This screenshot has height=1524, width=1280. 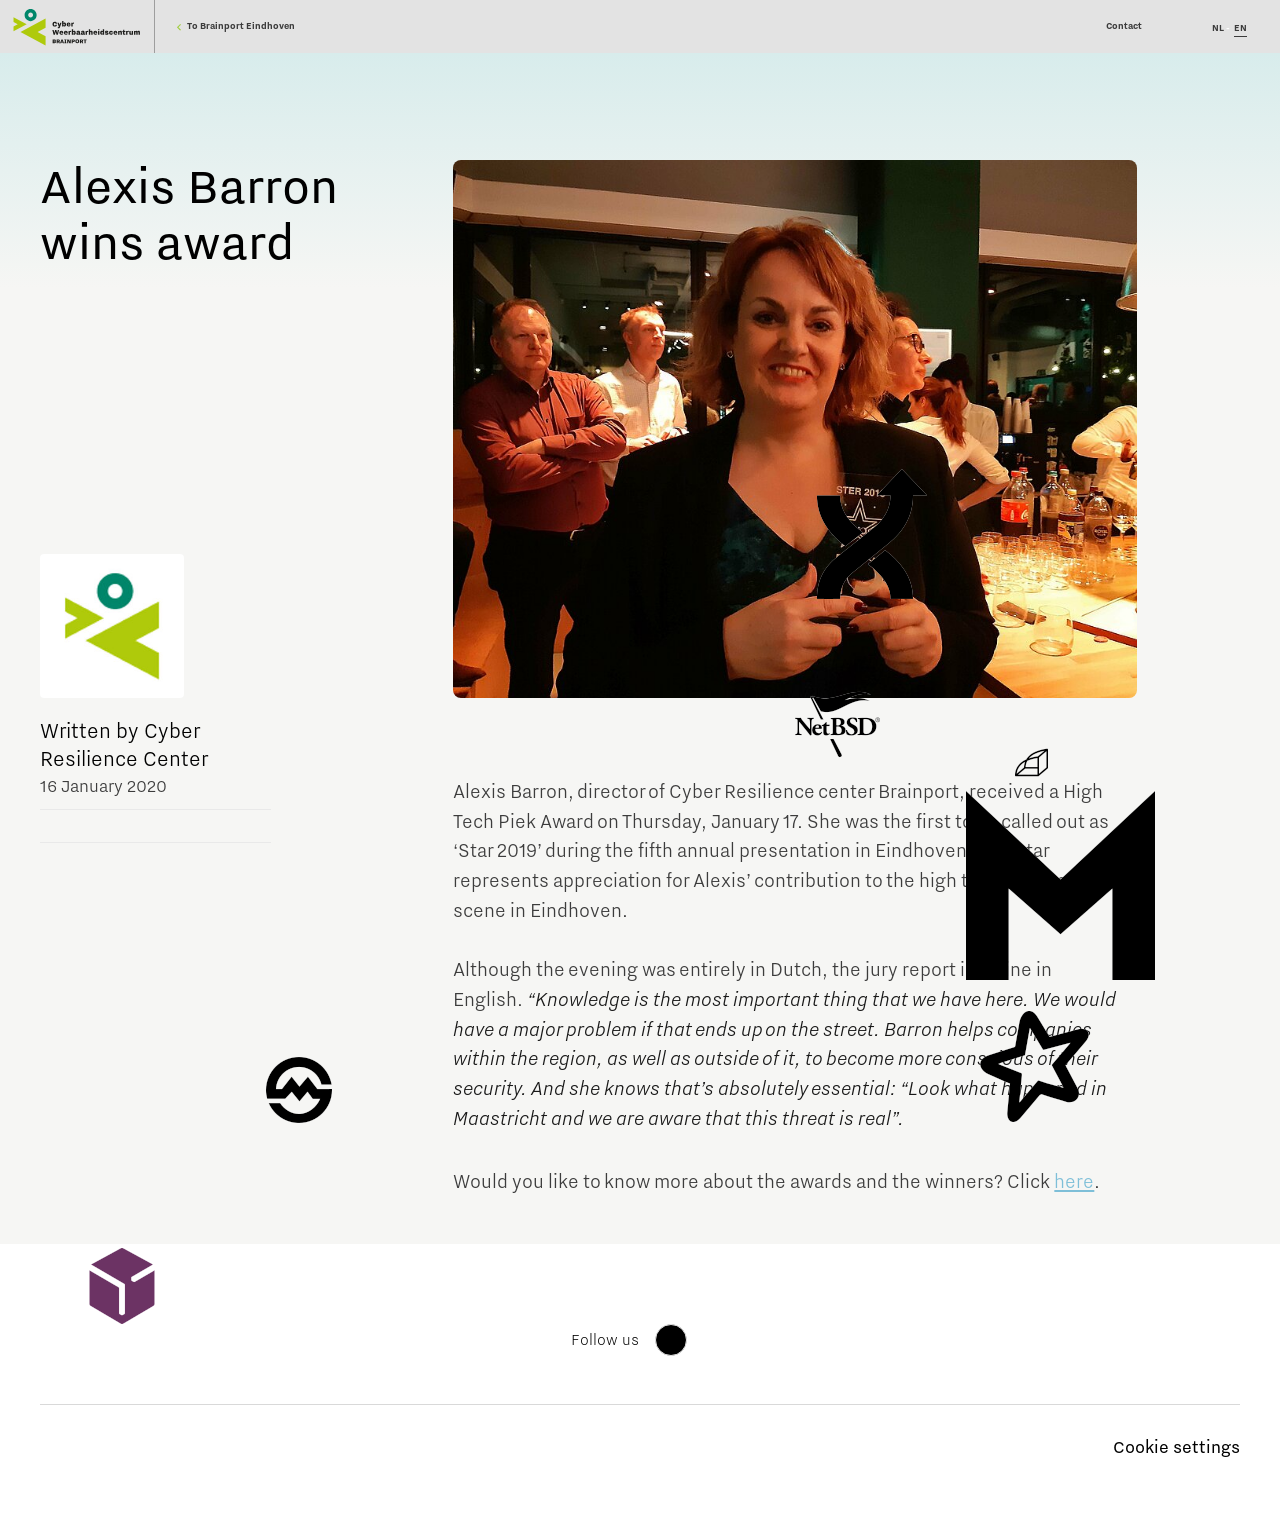 What do you see at coordinates (122, 1286) in the screenshot?
I see `DPD parcel delivery service logo` at bounding box center [122, 1286].